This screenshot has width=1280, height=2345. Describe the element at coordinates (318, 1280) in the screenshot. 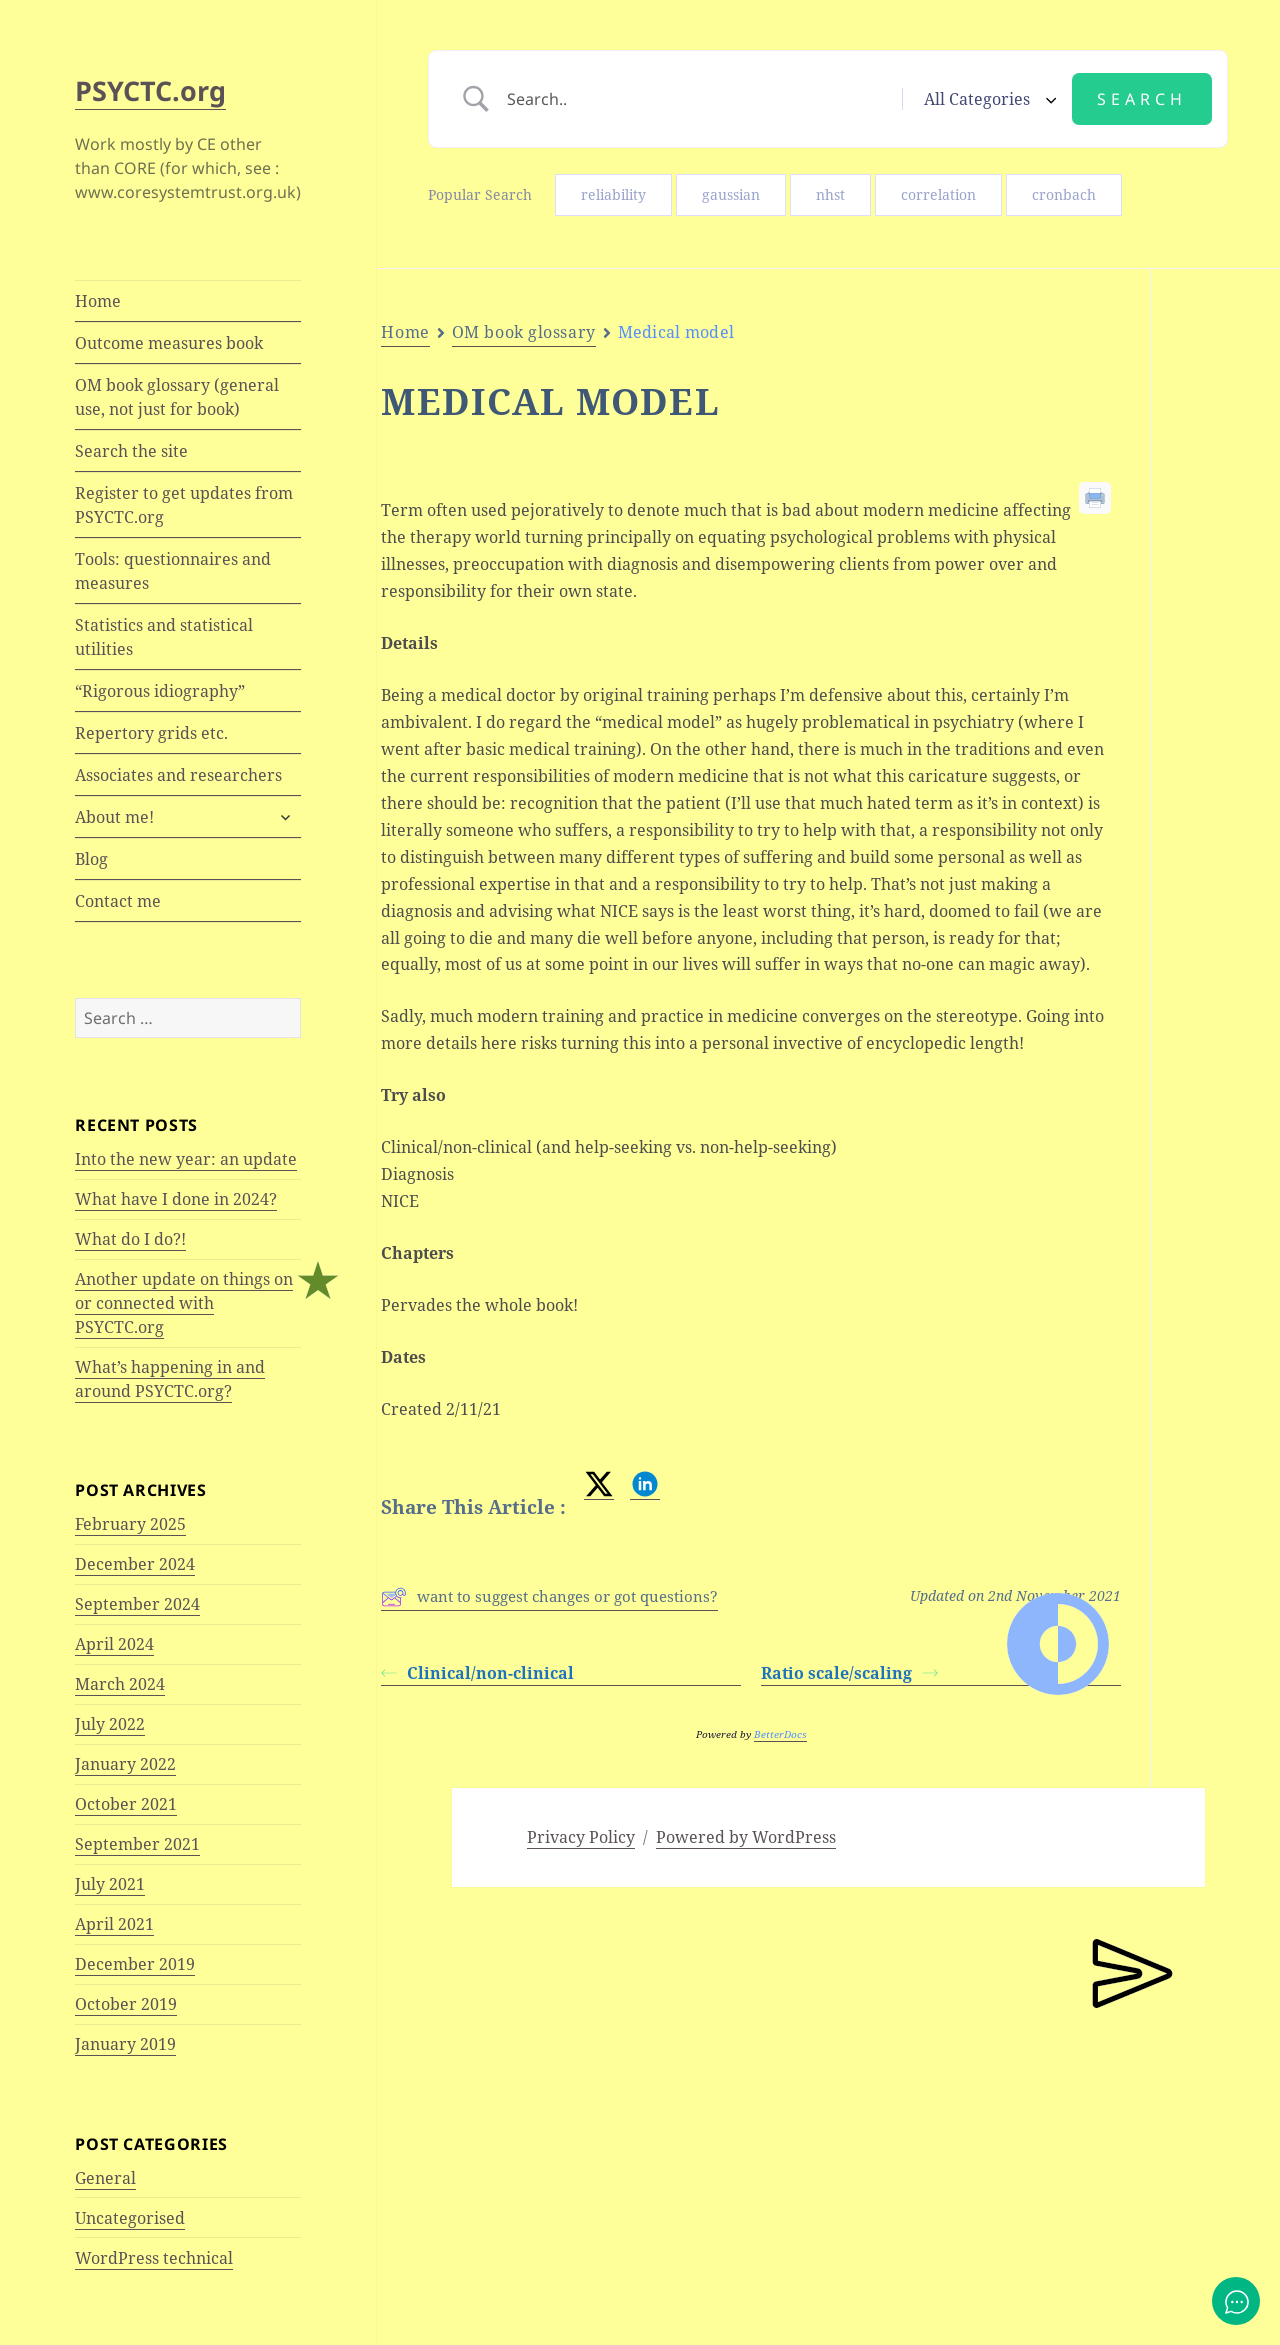

I see `add to favorites` at that location.